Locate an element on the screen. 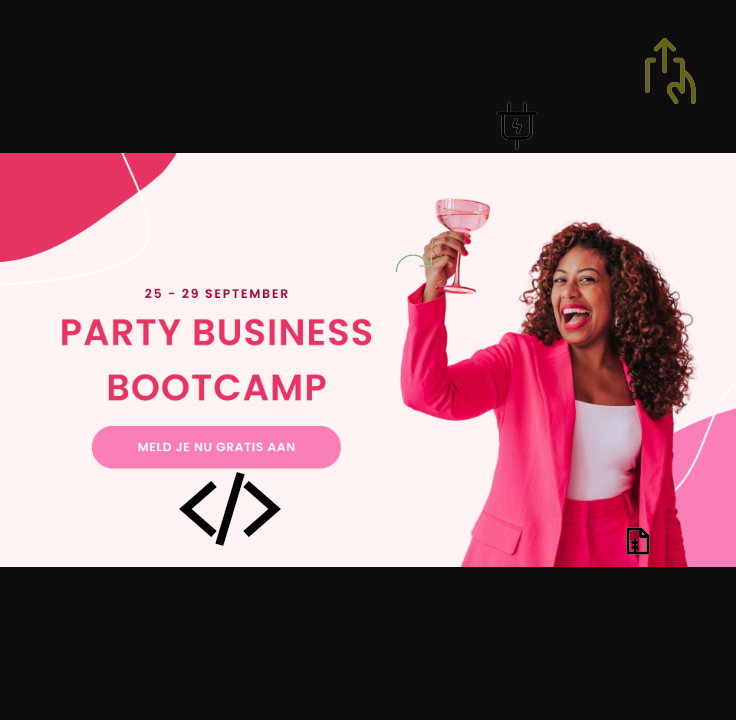 This screenshot has height=720, width=736. view or edit source code is located at coordinates (230, 509).